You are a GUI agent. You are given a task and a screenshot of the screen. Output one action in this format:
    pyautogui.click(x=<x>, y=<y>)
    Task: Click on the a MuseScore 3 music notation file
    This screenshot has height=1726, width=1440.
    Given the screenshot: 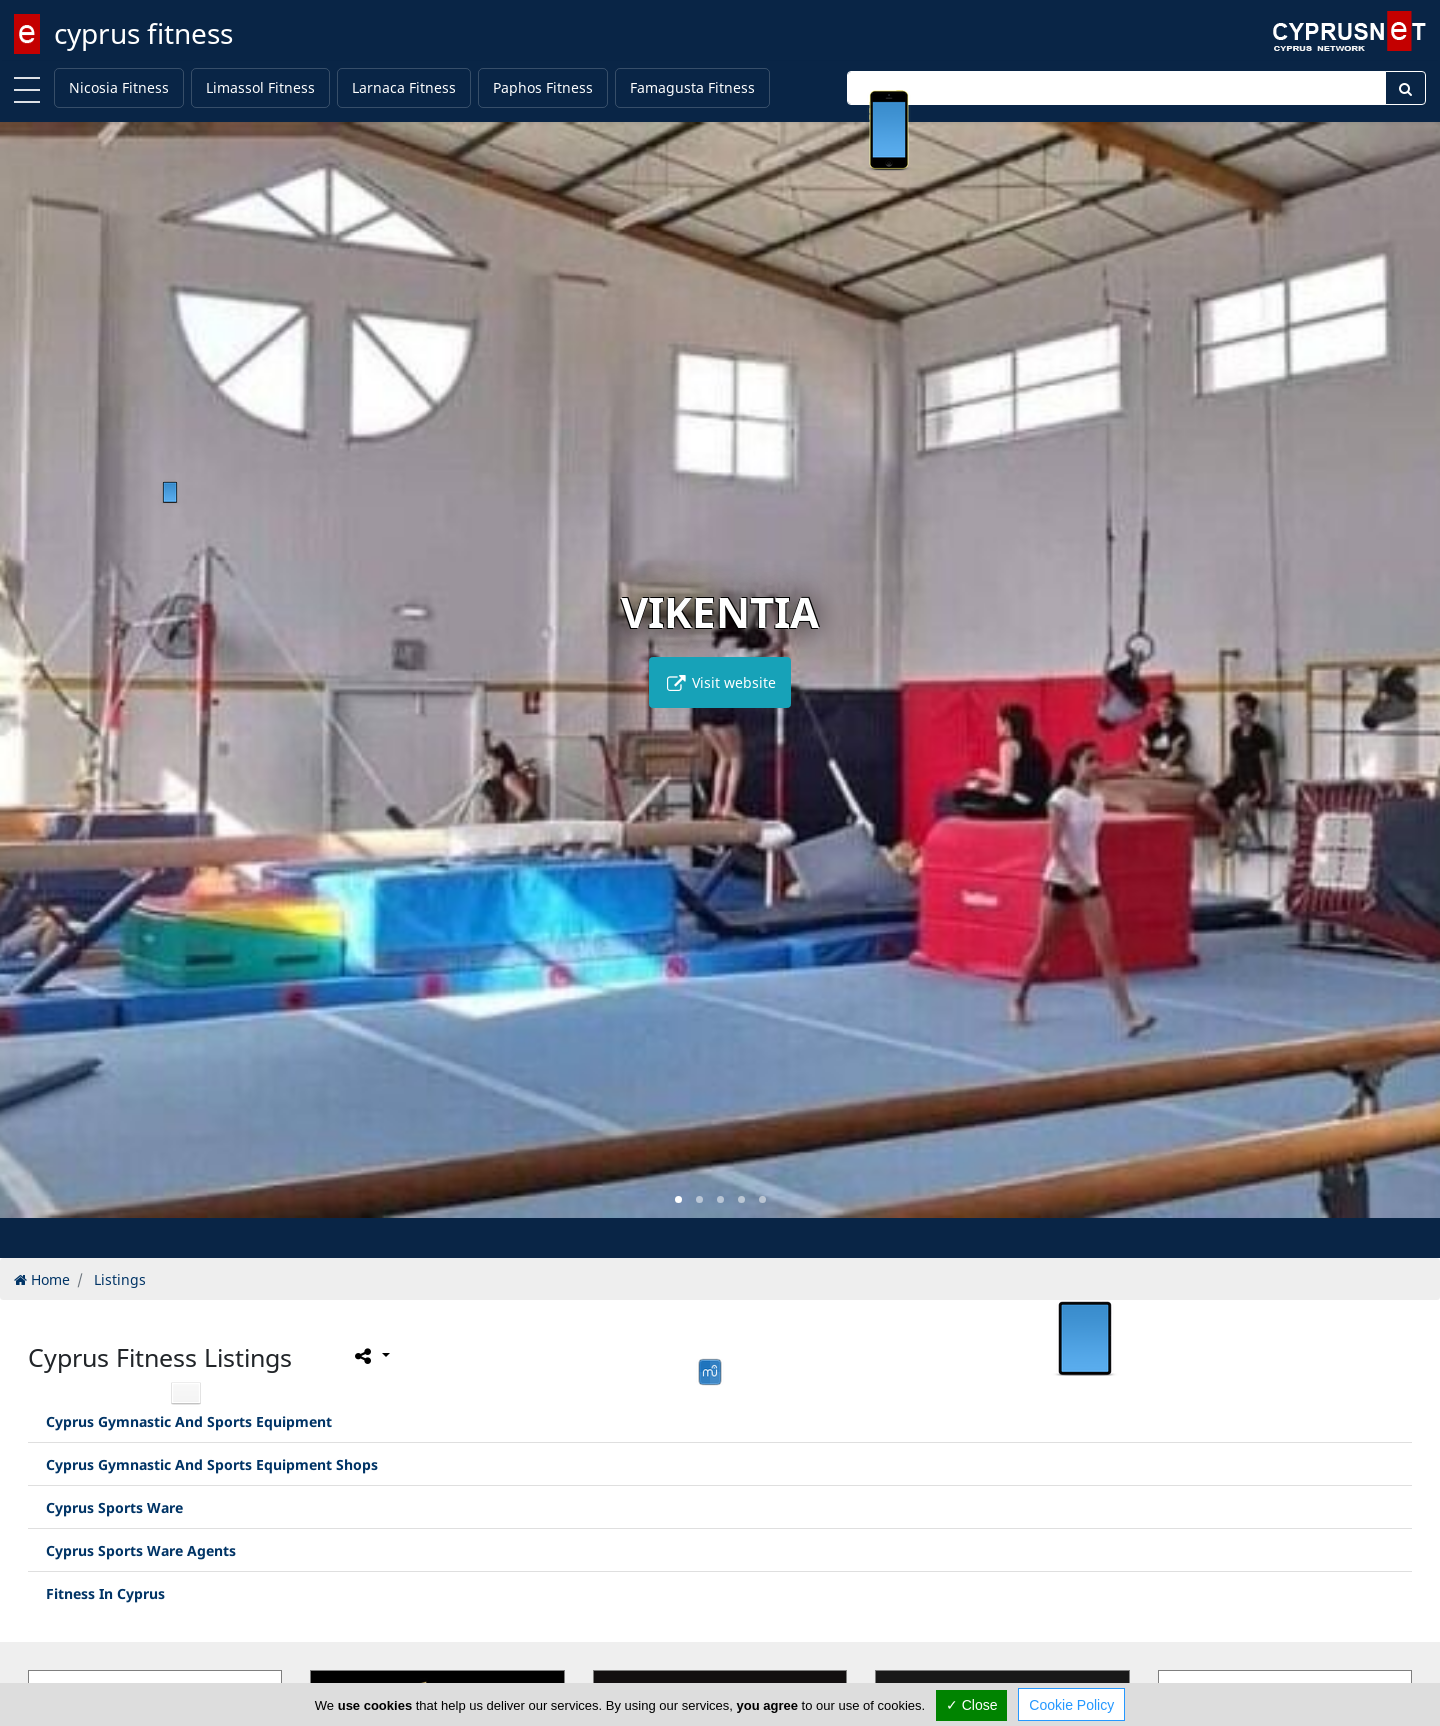 What is the action you would take?
    pyautogui.click(x=710, y=1372)
    